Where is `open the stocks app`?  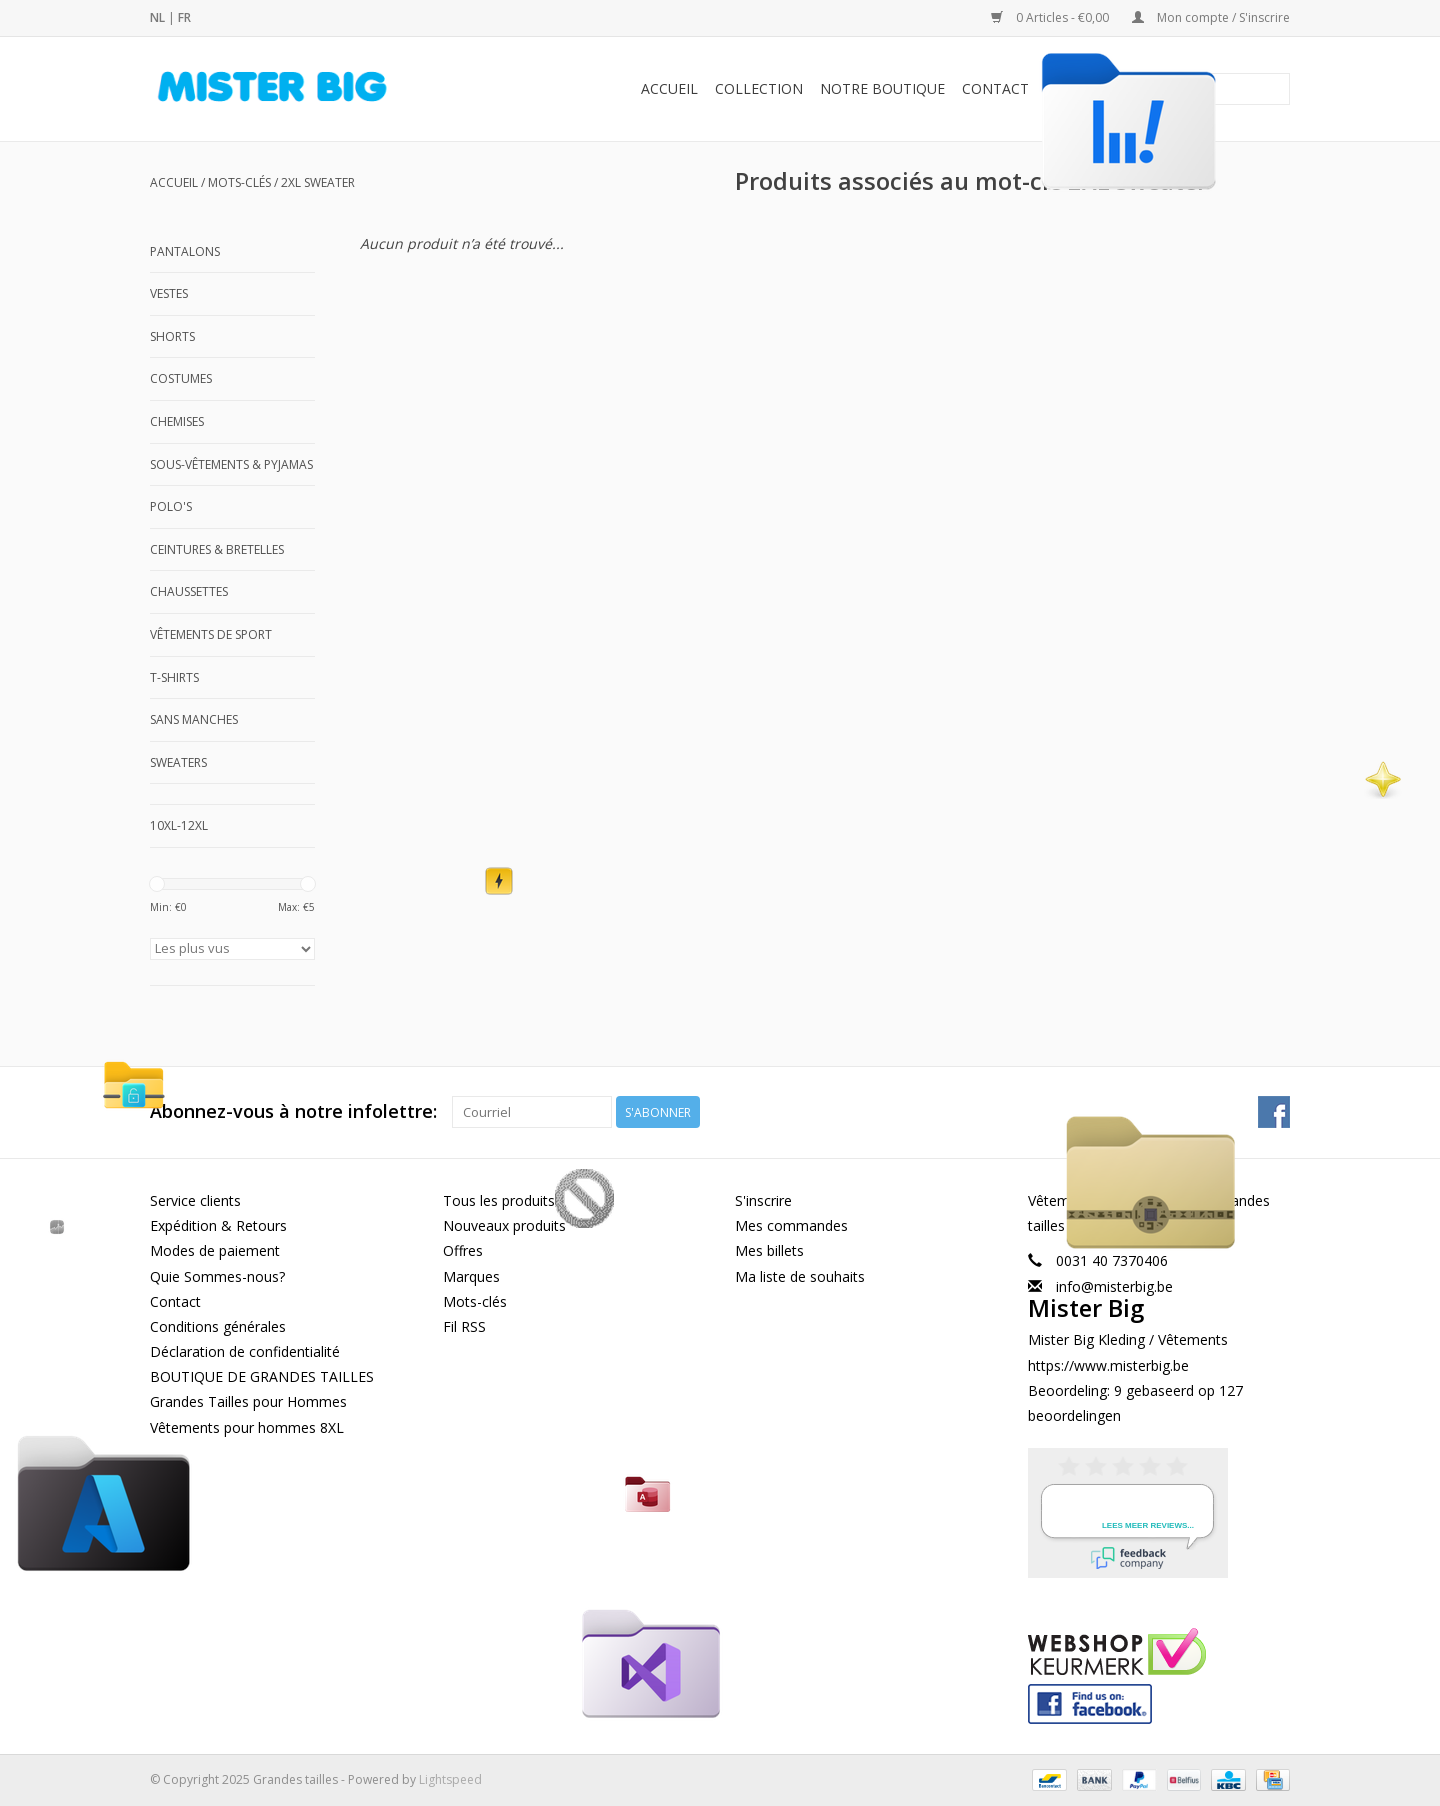 open the stocks app is located at coordinates (57, 1227).